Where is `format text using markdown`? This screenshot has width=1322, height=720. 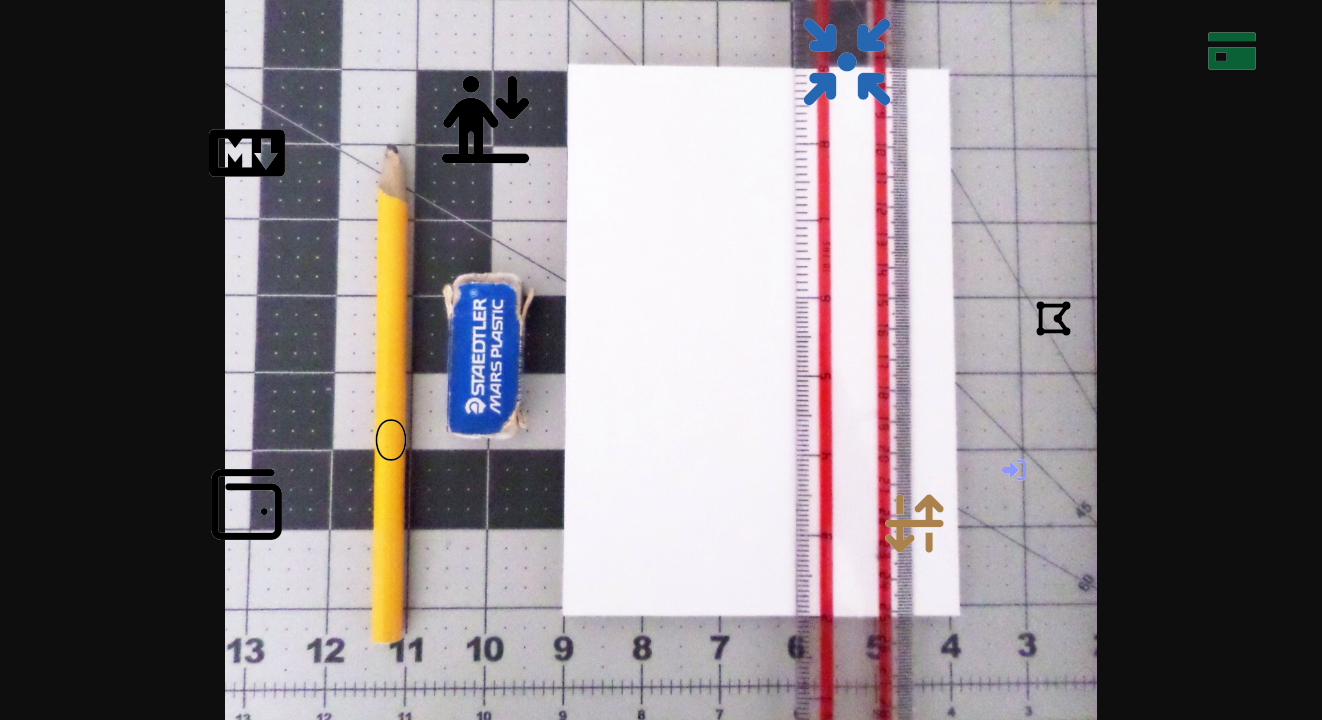 format text using markdown is located at coordinates (247, 153).